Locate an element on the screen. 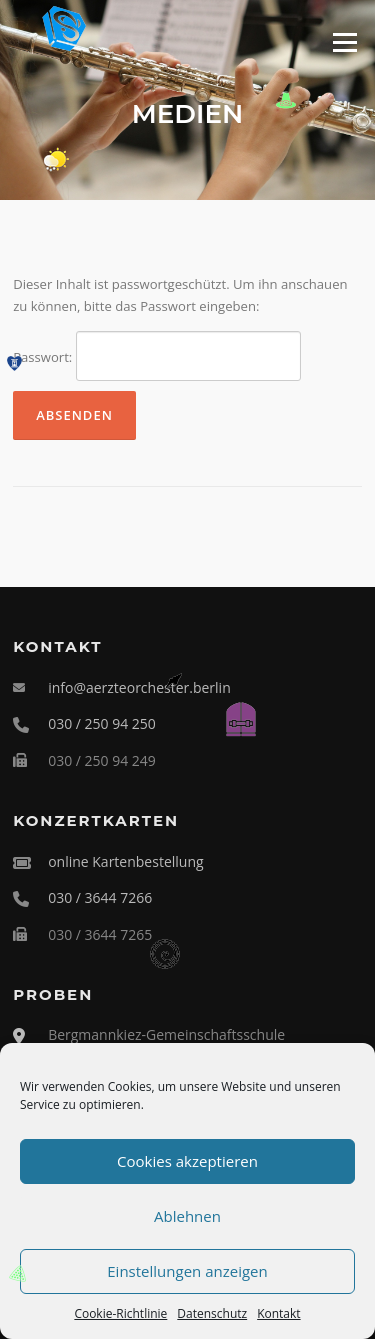  a locked or inaccessible area in a game is located at coordinates (241, 718).